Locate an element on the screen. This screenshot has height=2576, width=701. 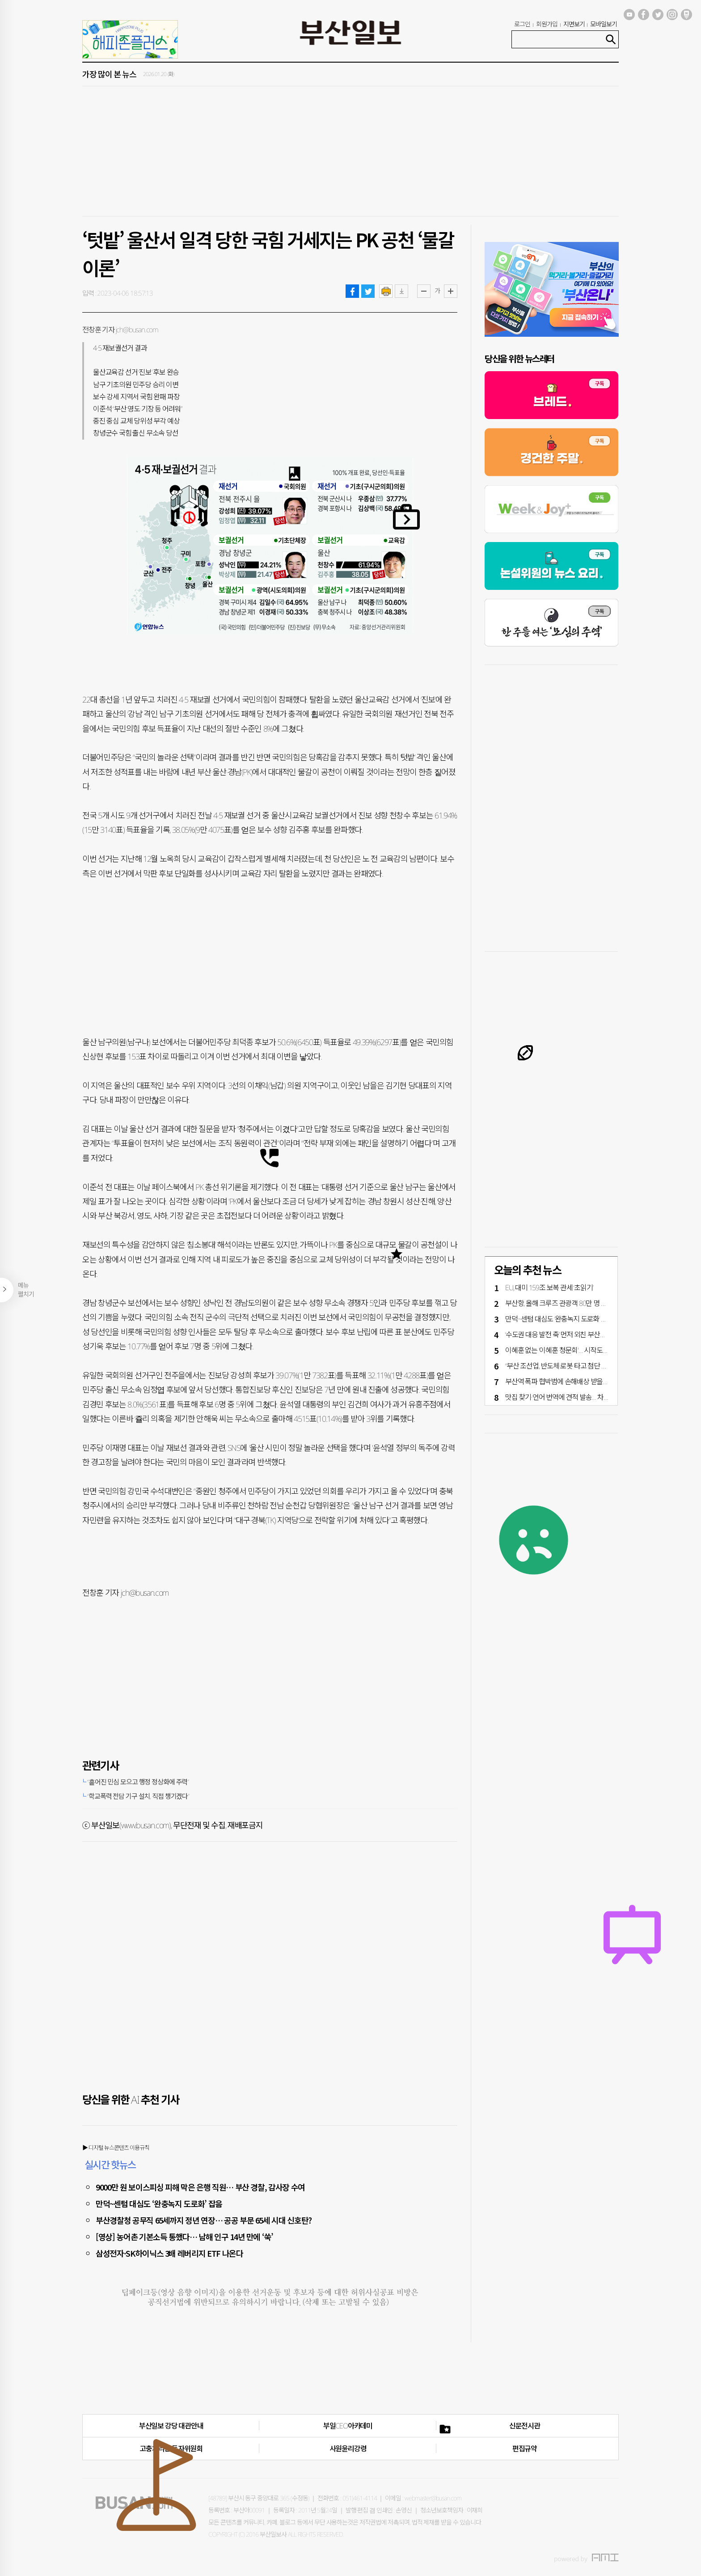
access voicemail or phone messages is located at coordinates (269, 1158).